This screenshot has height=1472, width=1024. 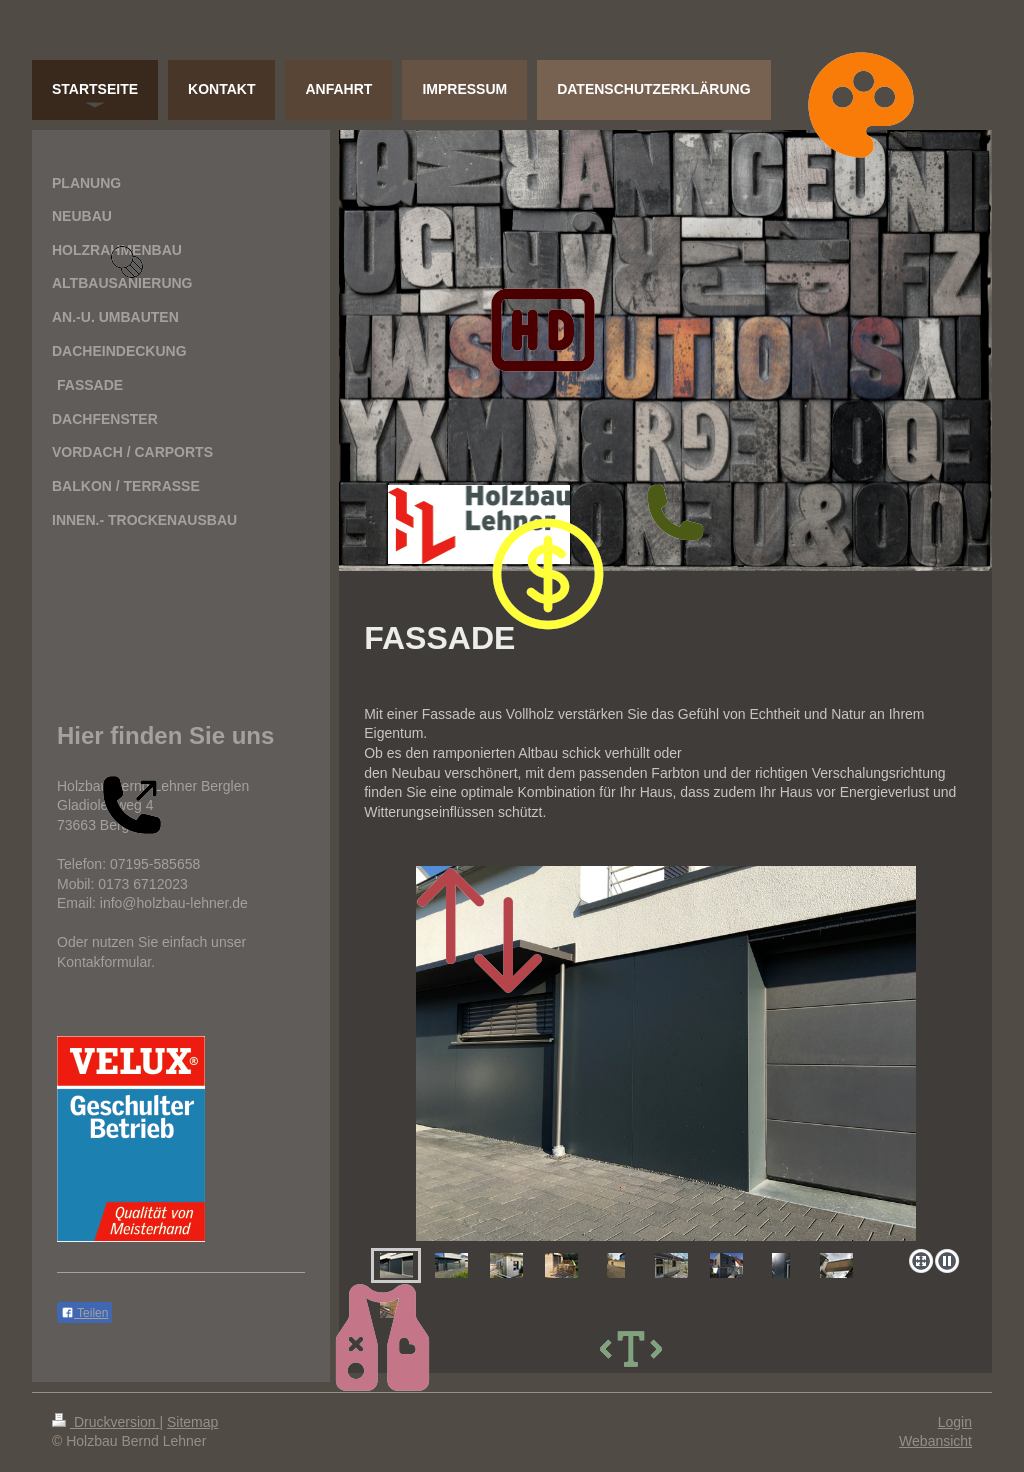 I want to click on represents a function or method parameter, so click(x=631, y=1349).